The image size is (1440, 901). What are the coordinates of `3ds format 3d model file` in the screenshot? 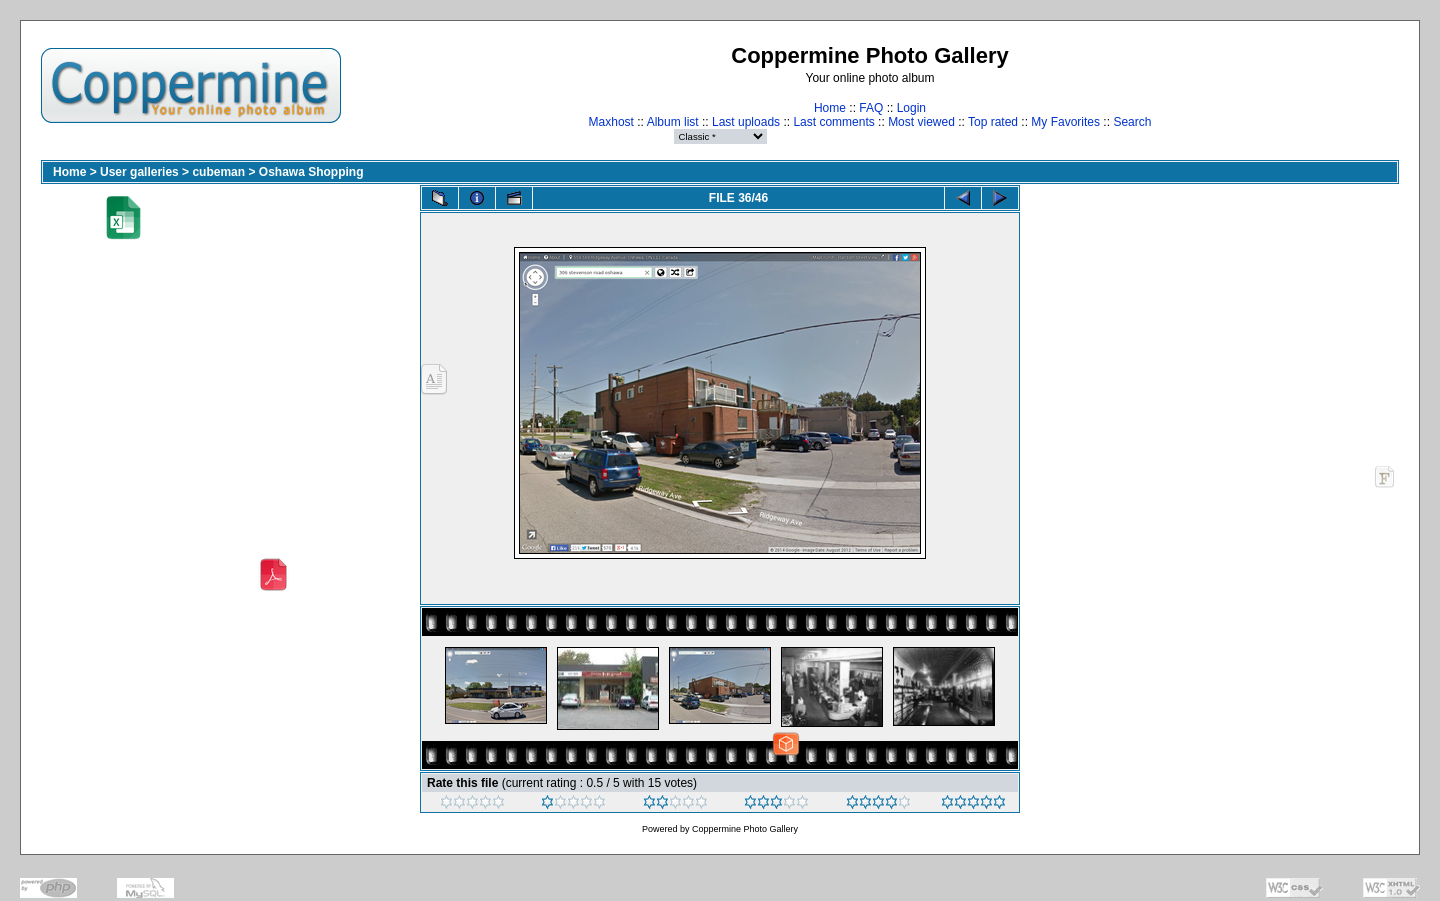 It's located at (786, 743).